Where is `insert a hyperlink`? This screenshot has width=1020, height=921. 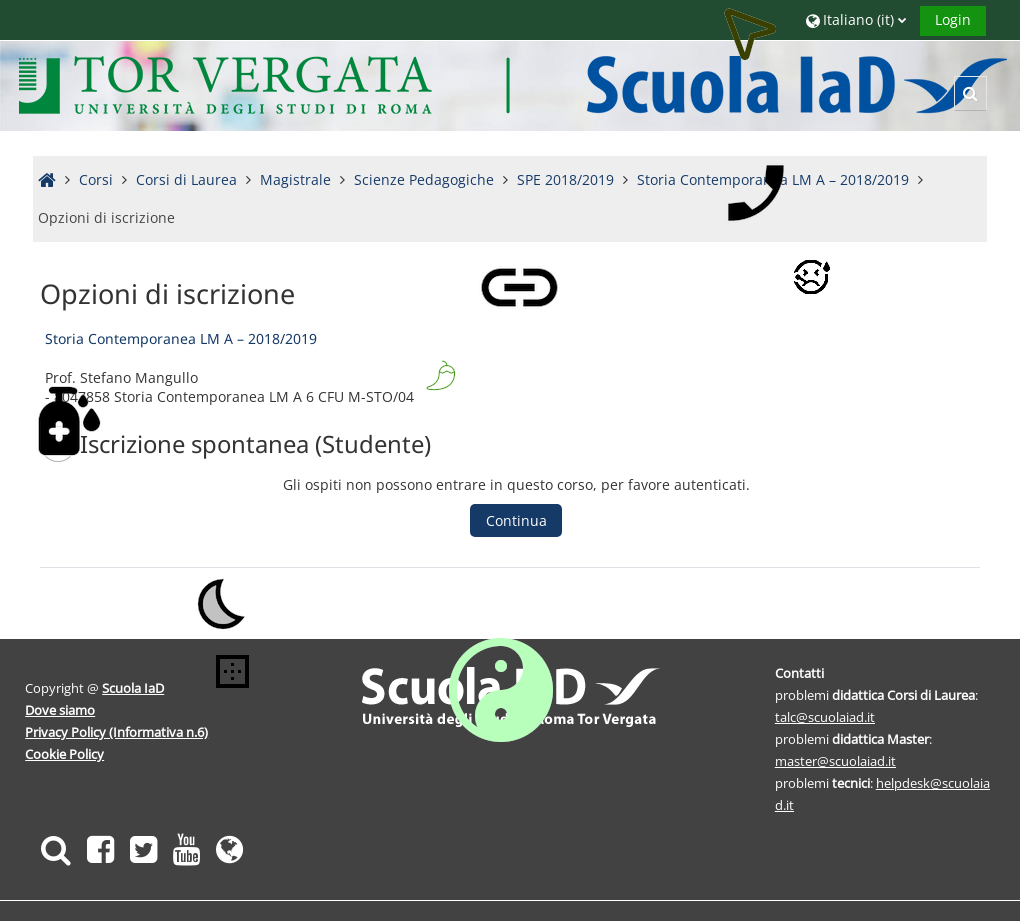
insert a hyperlink is located at coordinates (519, 287).